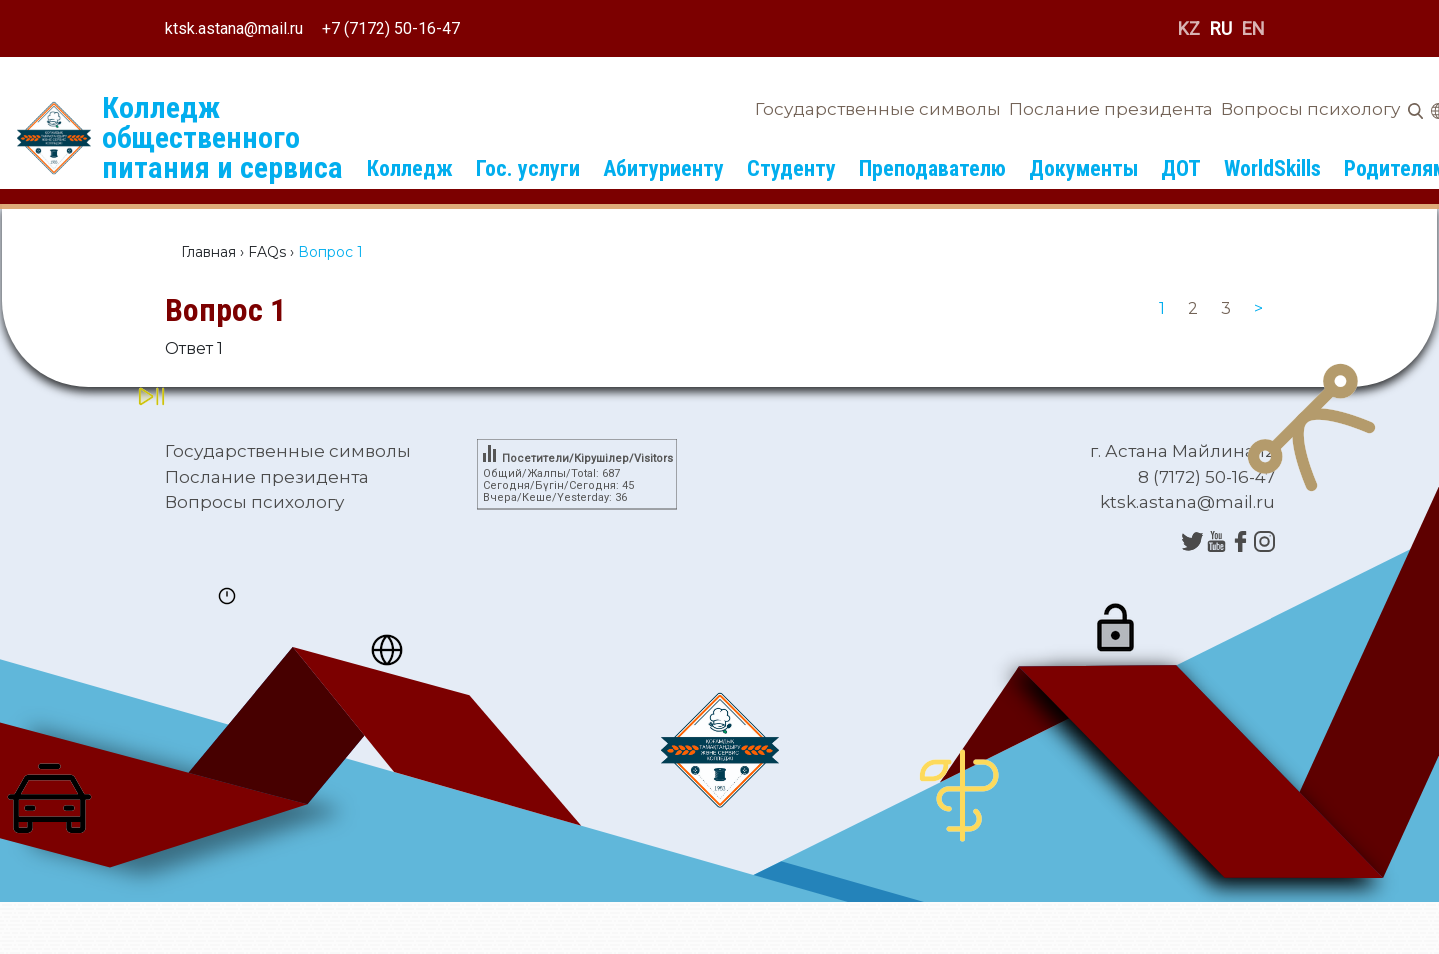  What do you see at coordinates (151, 396) in the screenshot?
I see `toggle between play and pause for media playback` at bounding box center [151, 396].